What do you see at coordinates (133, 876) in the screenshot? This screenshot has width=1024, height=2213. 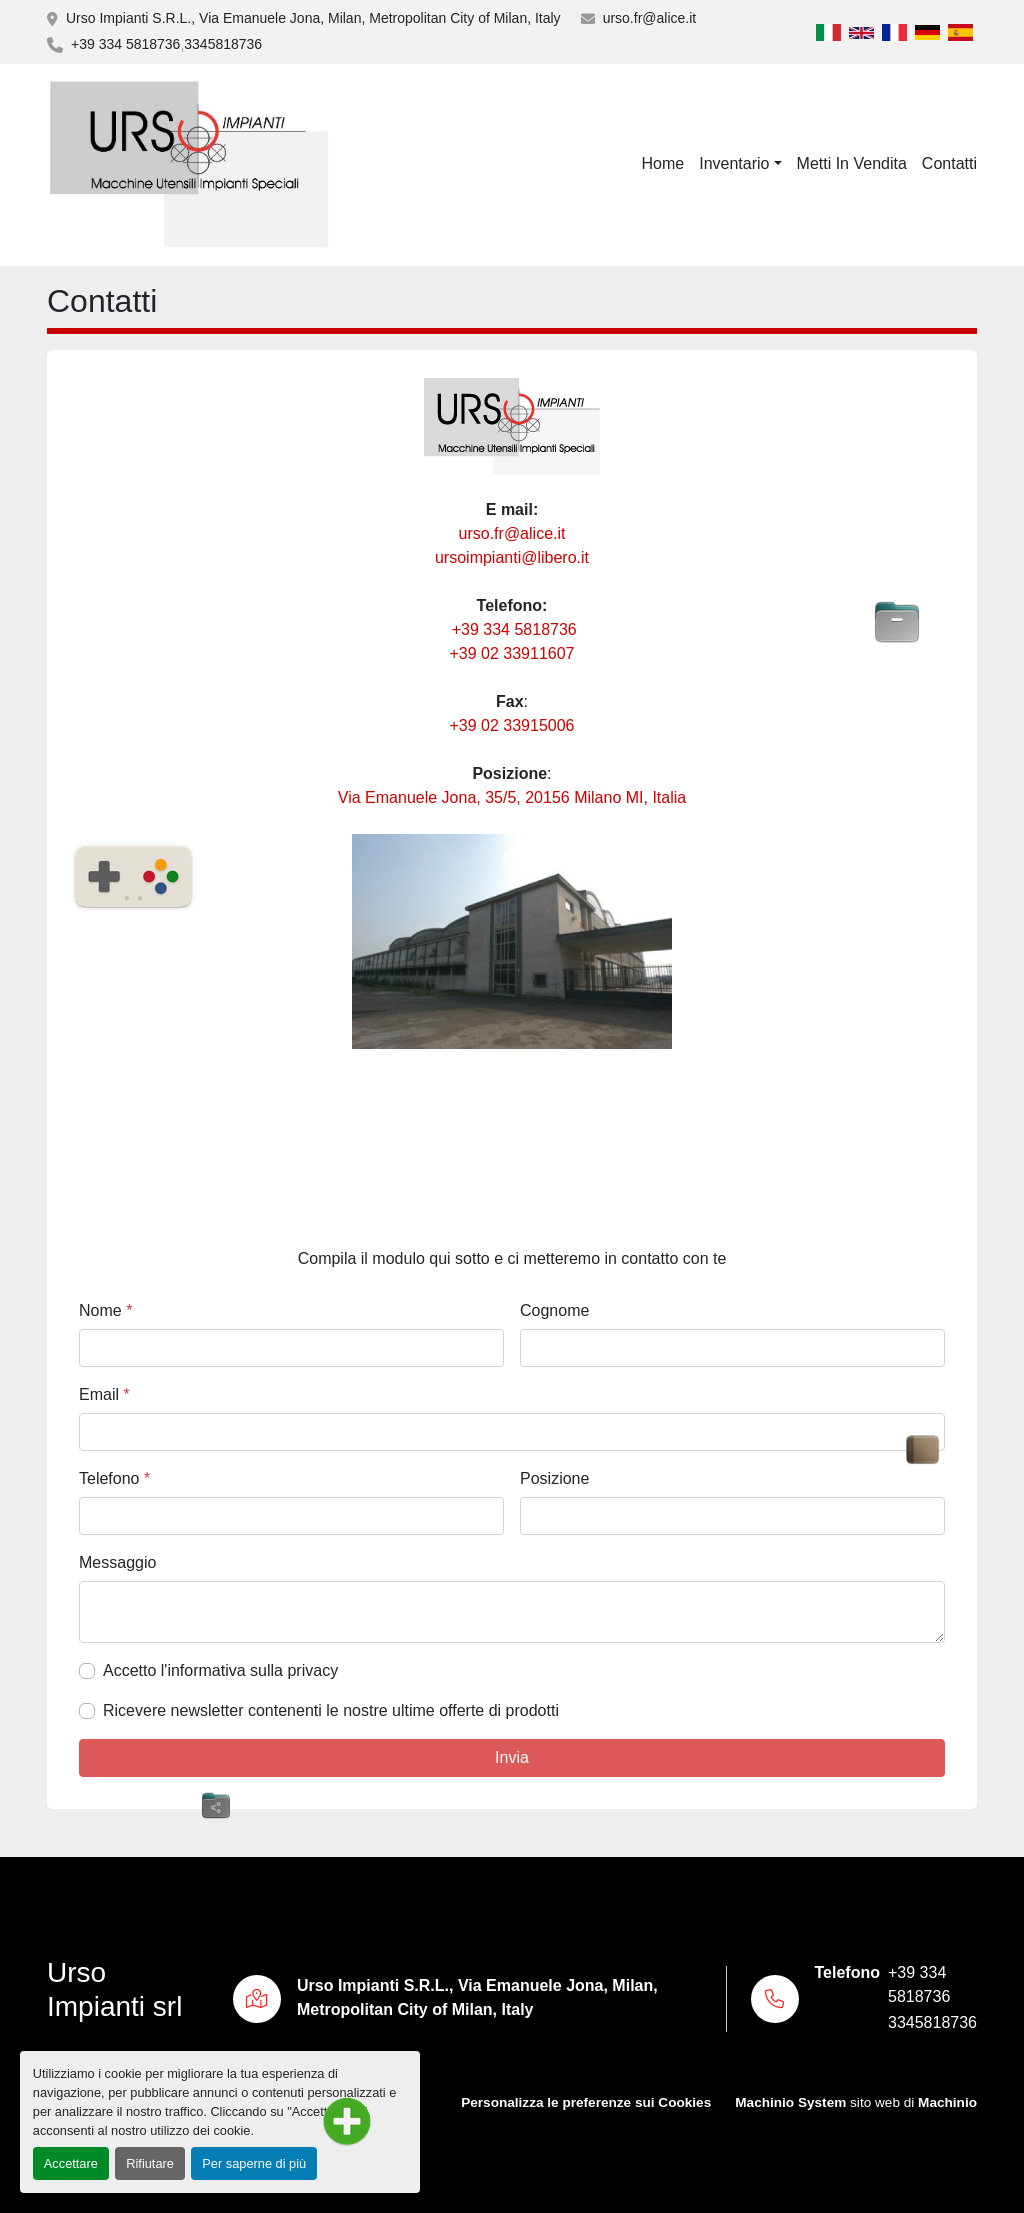 I see `indicates a connected game controller` at bounding box center [133, 876].